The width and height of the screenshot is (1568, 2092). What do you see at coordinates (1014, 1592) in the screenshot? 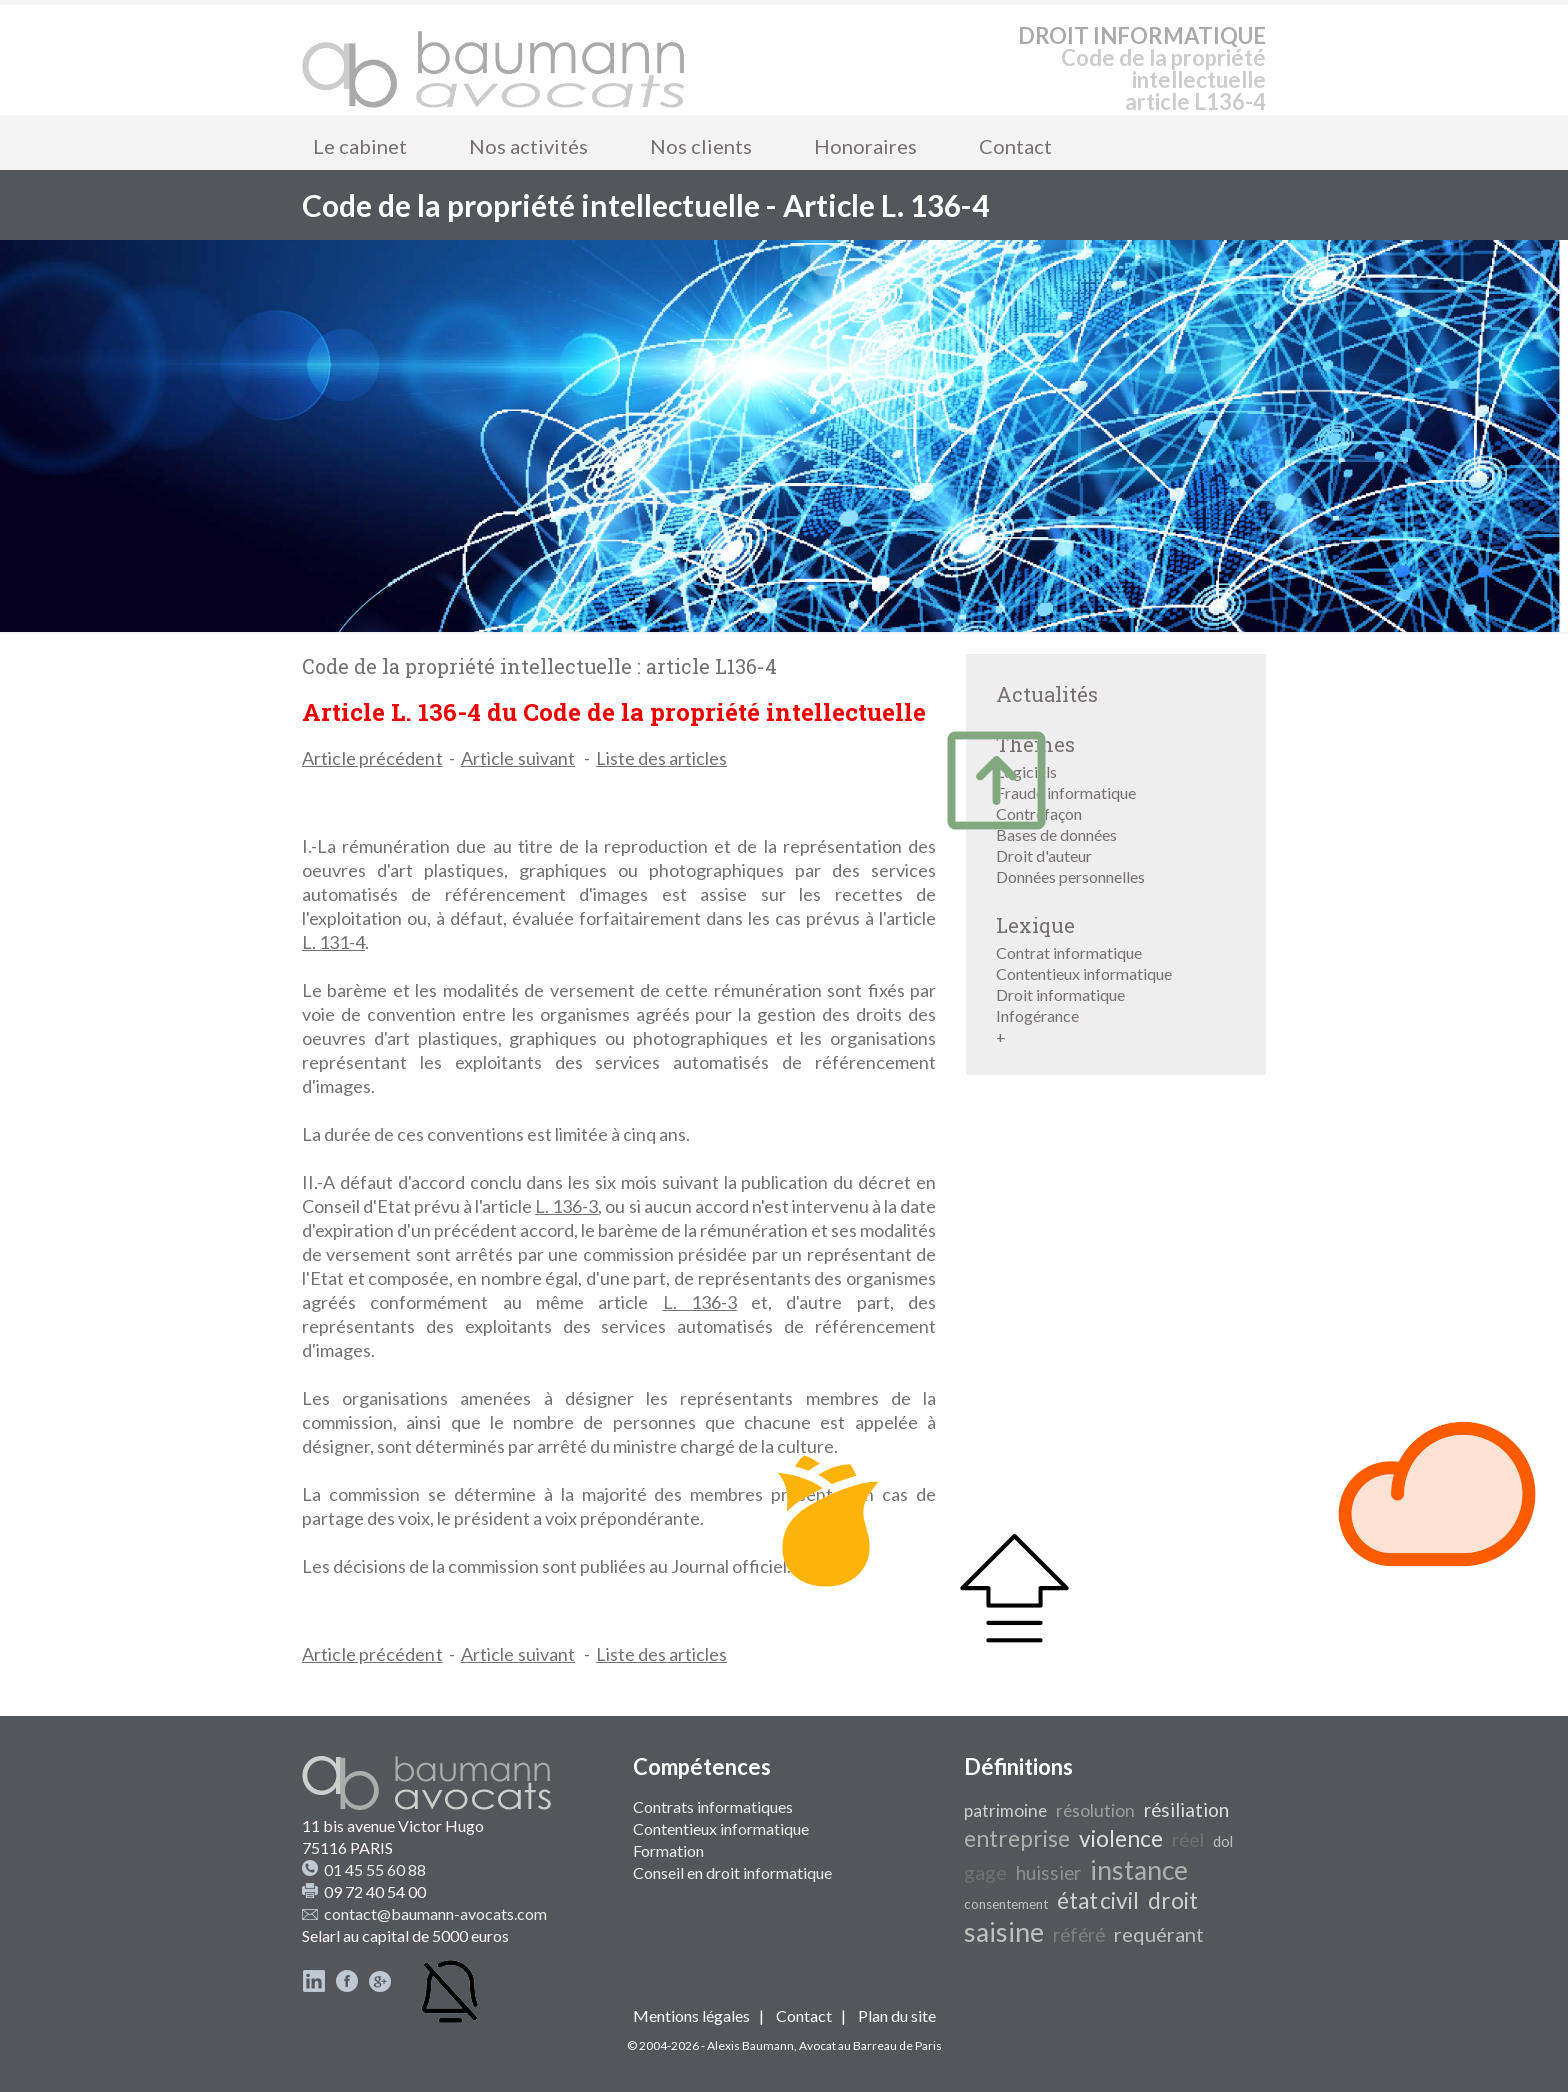
I see `upload multiple files or items` at bounding box center [1014, 1592].